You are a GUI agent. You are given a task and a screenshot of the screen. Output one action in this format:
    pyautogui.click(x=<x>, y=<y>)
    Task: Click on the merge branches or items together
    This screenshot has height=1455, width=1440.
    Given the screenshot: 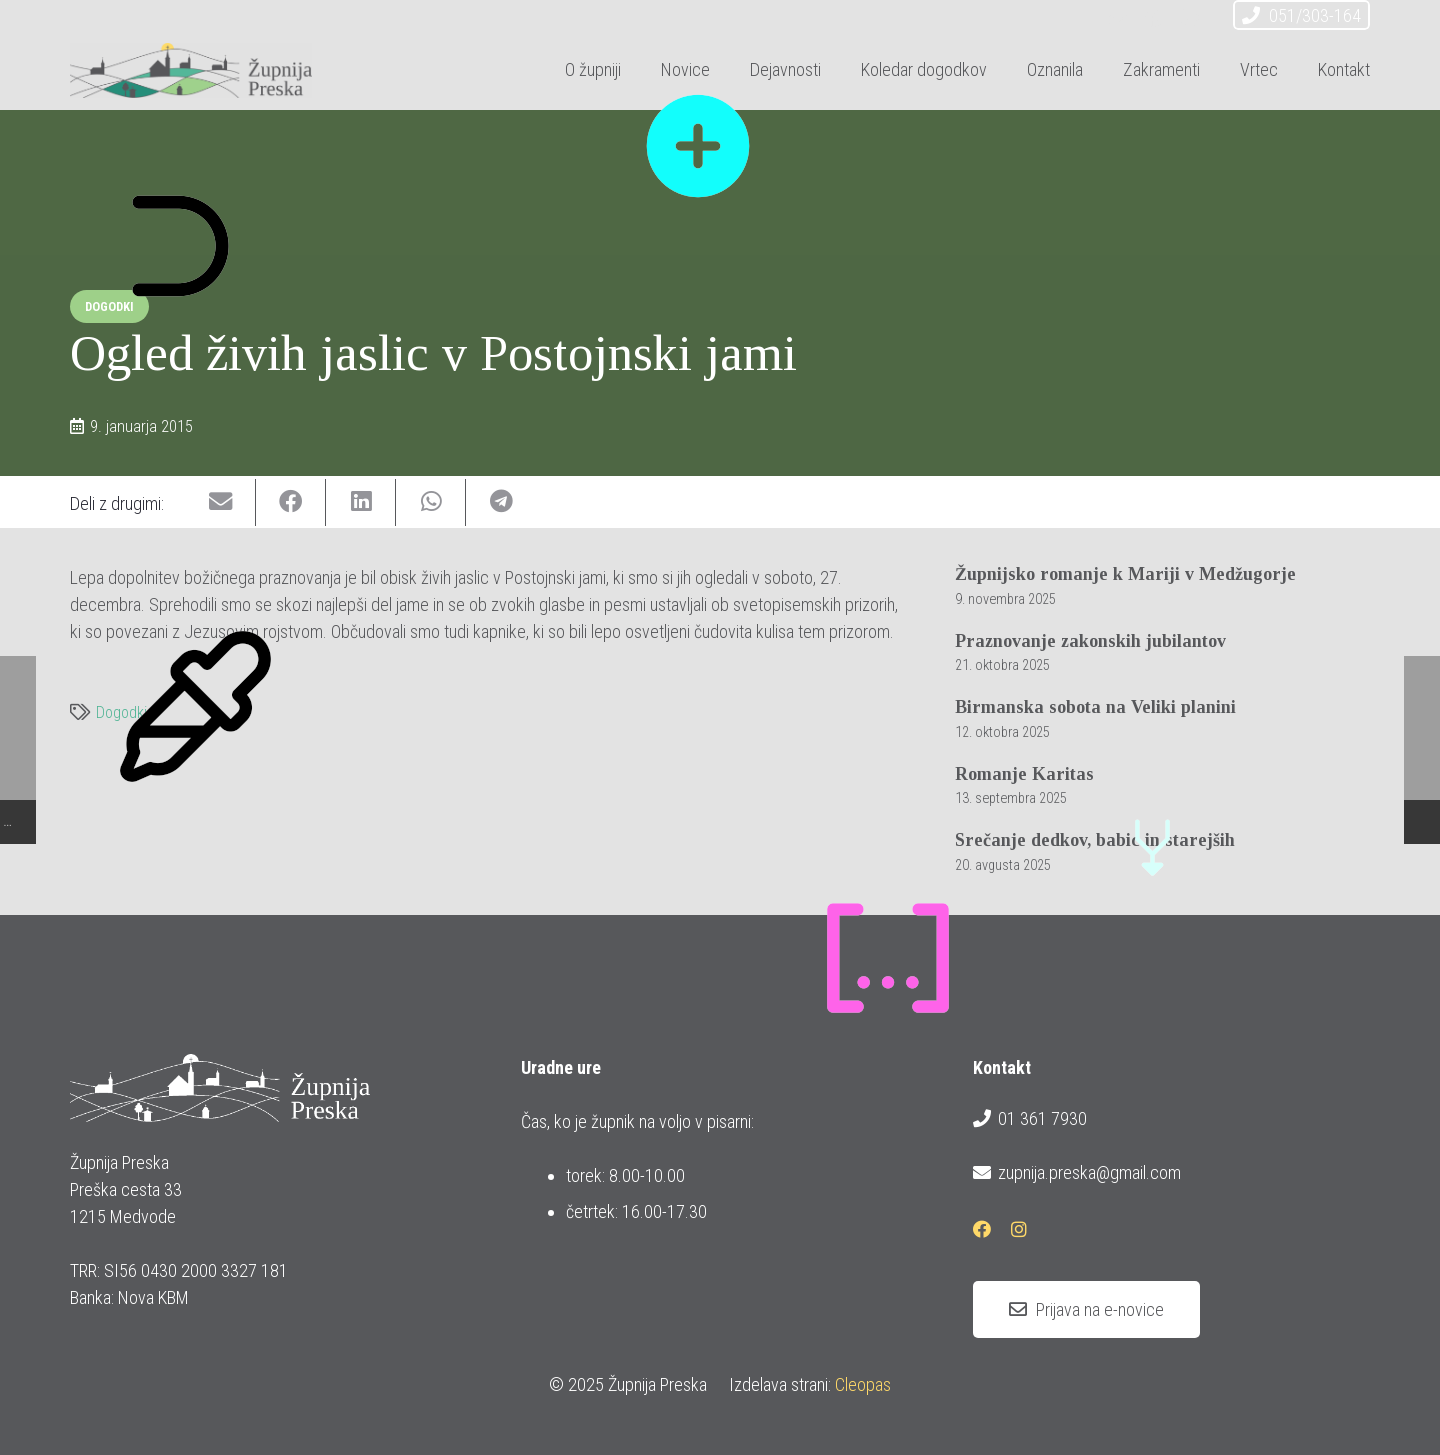 What is the action you would take?
    pyautogui.click(x=1152, y=845)
    